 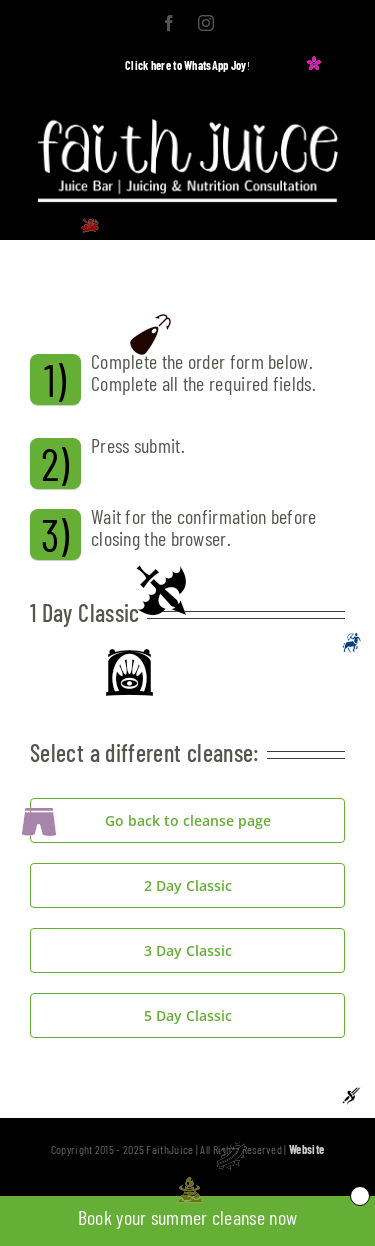 I want to click on select underwear or shorts in a clothing game, so click(x=39, y=822).